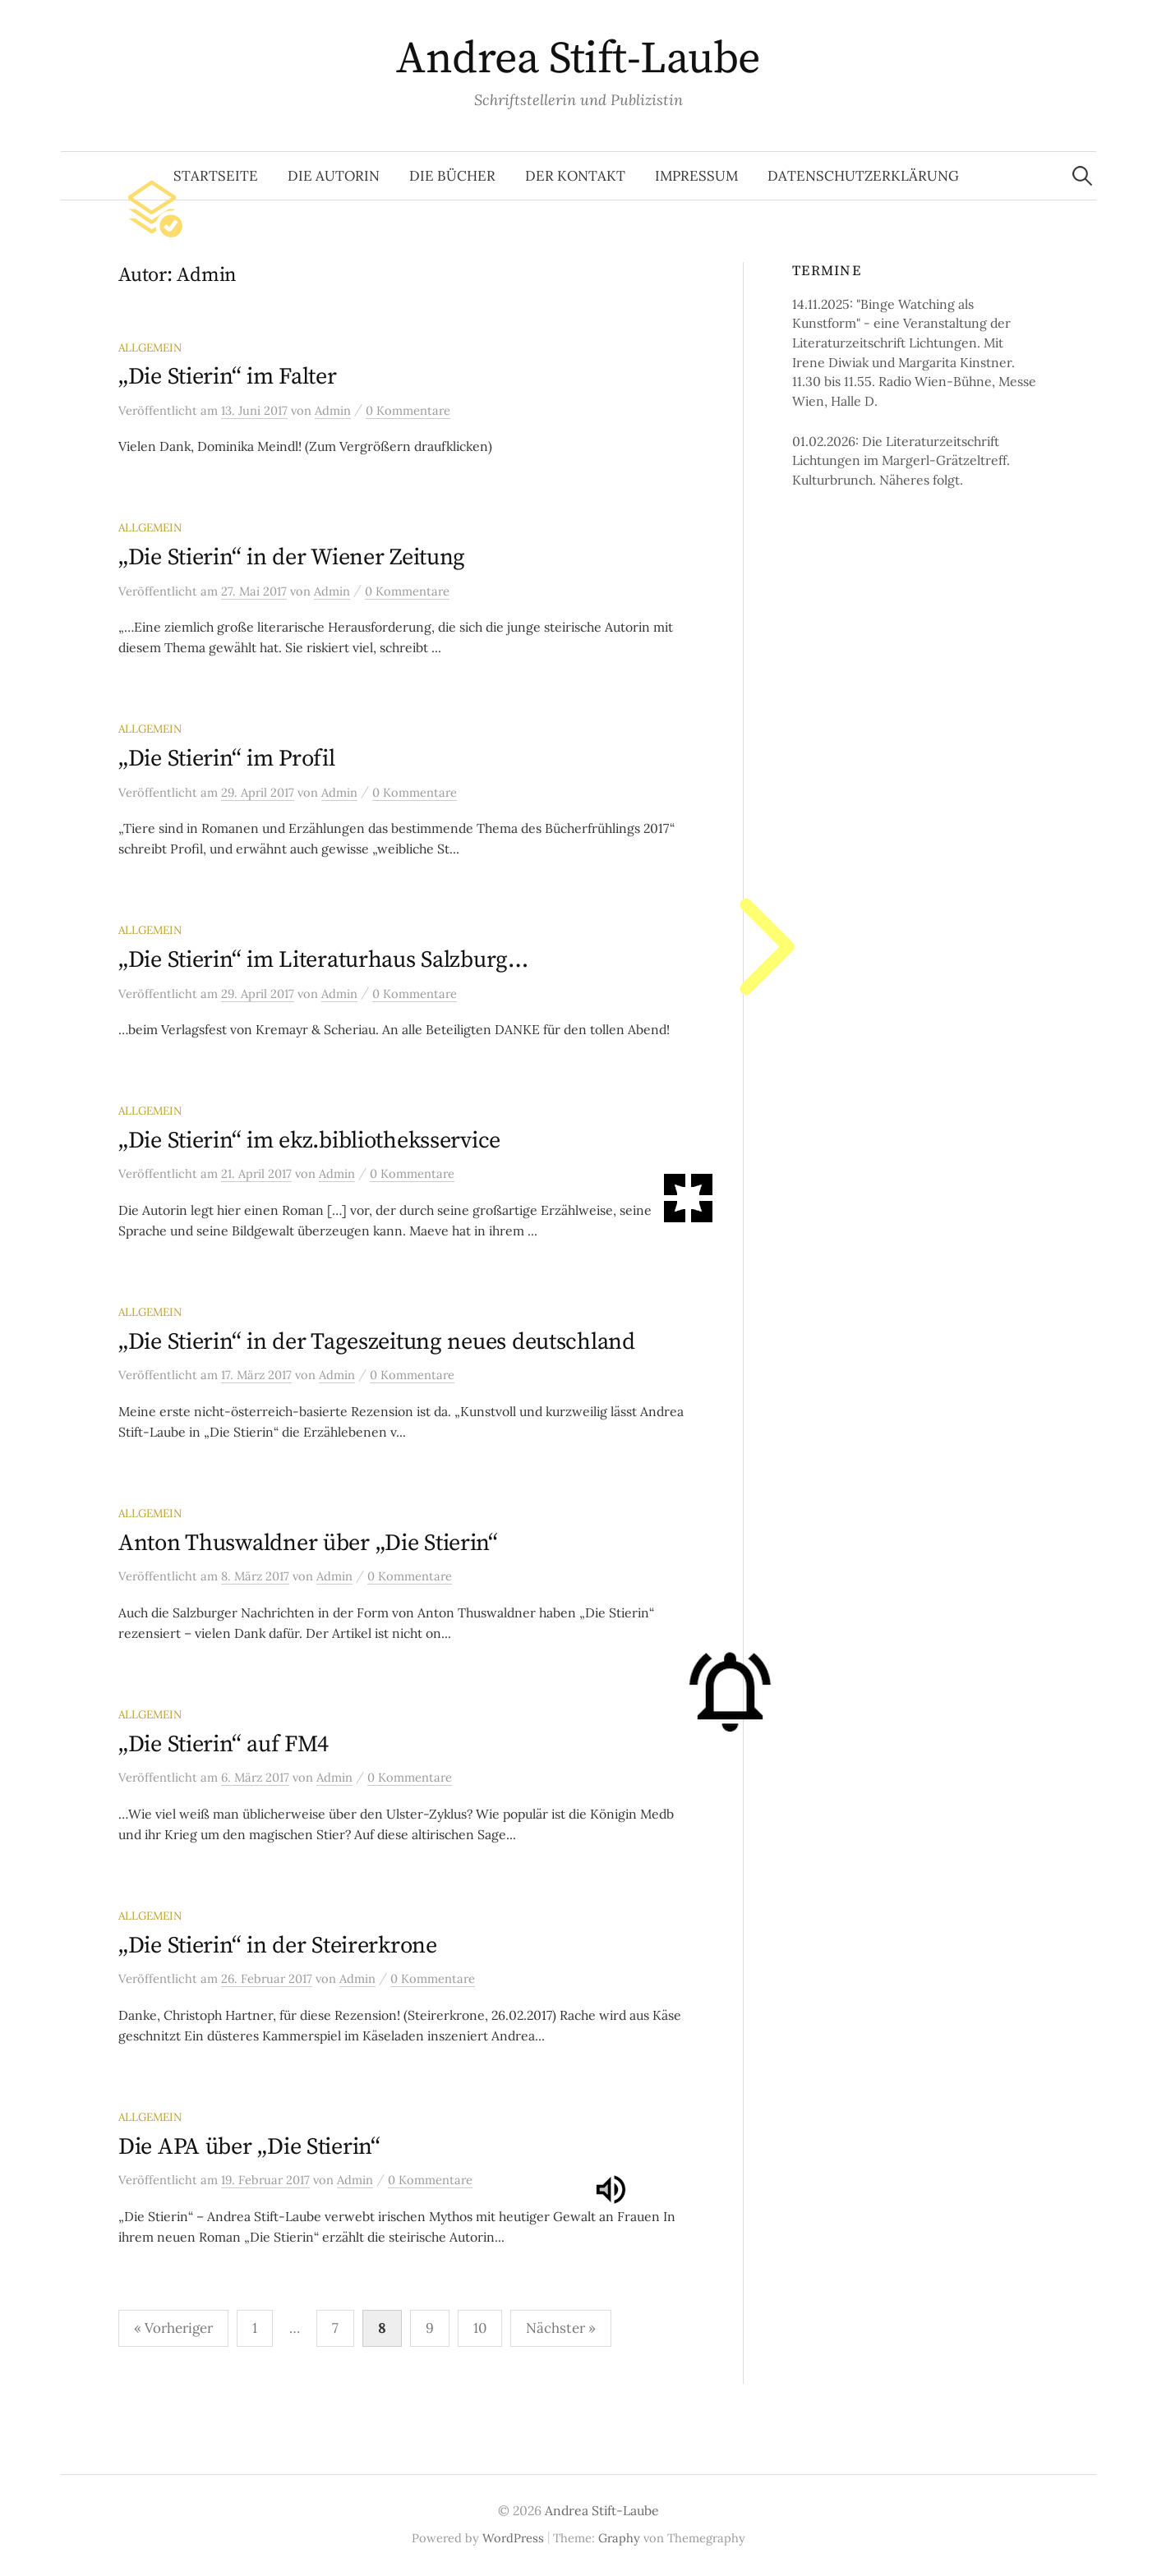 The height and width of the screenshot is (2576, 1157). What do you see at coordinates (730, 1690) in the screenshot?
I see `indicates new or active notifications` at bounding box center [730, 1690].